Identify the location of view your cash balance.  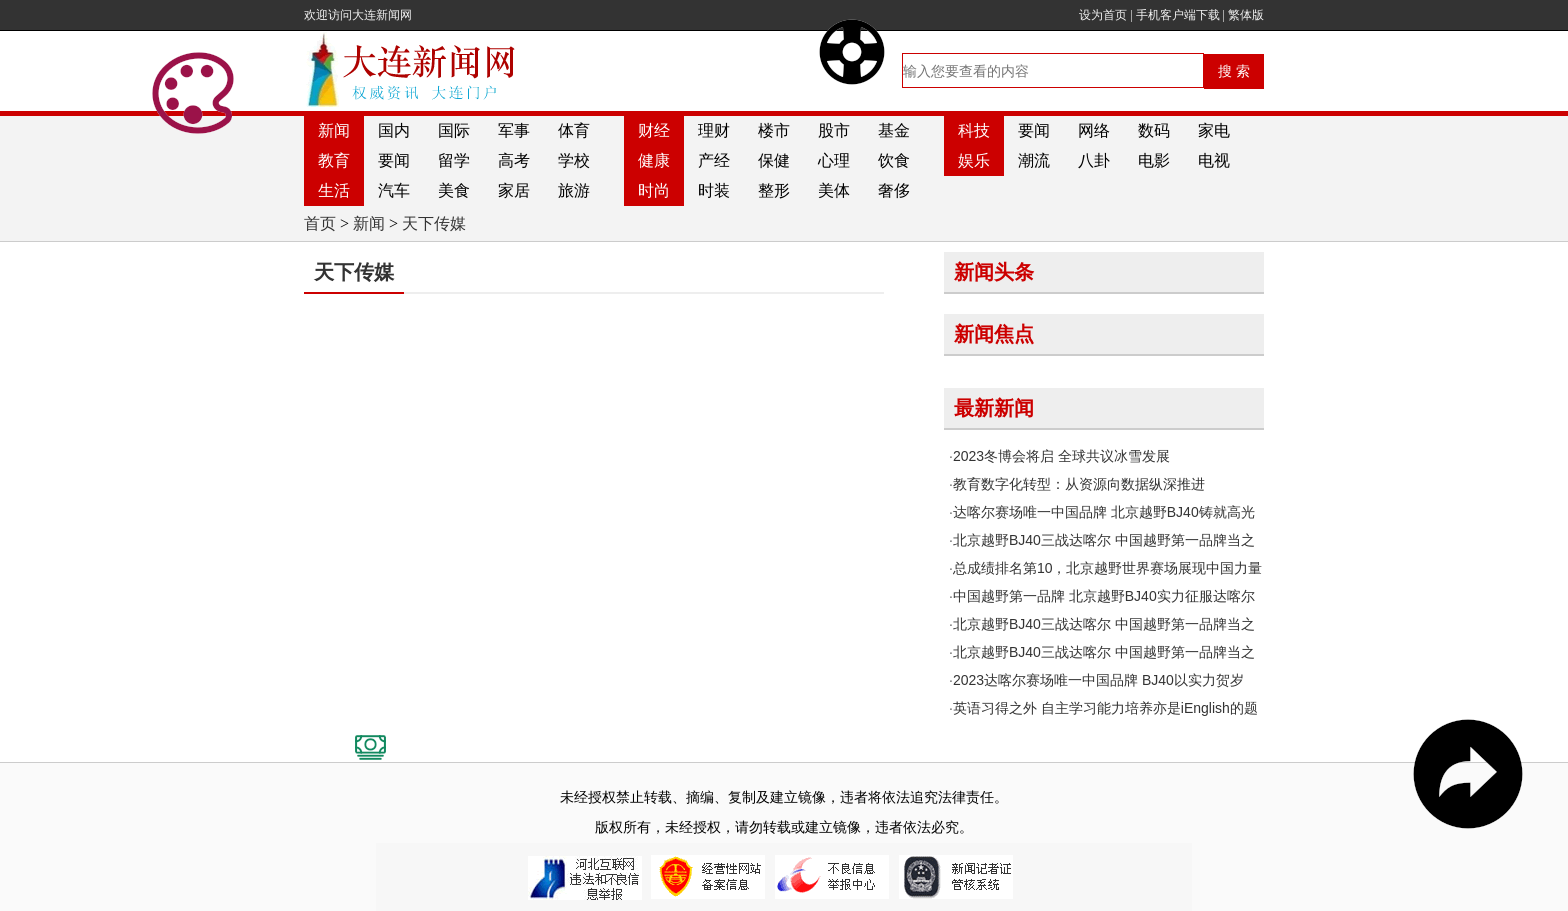
(370, 747).